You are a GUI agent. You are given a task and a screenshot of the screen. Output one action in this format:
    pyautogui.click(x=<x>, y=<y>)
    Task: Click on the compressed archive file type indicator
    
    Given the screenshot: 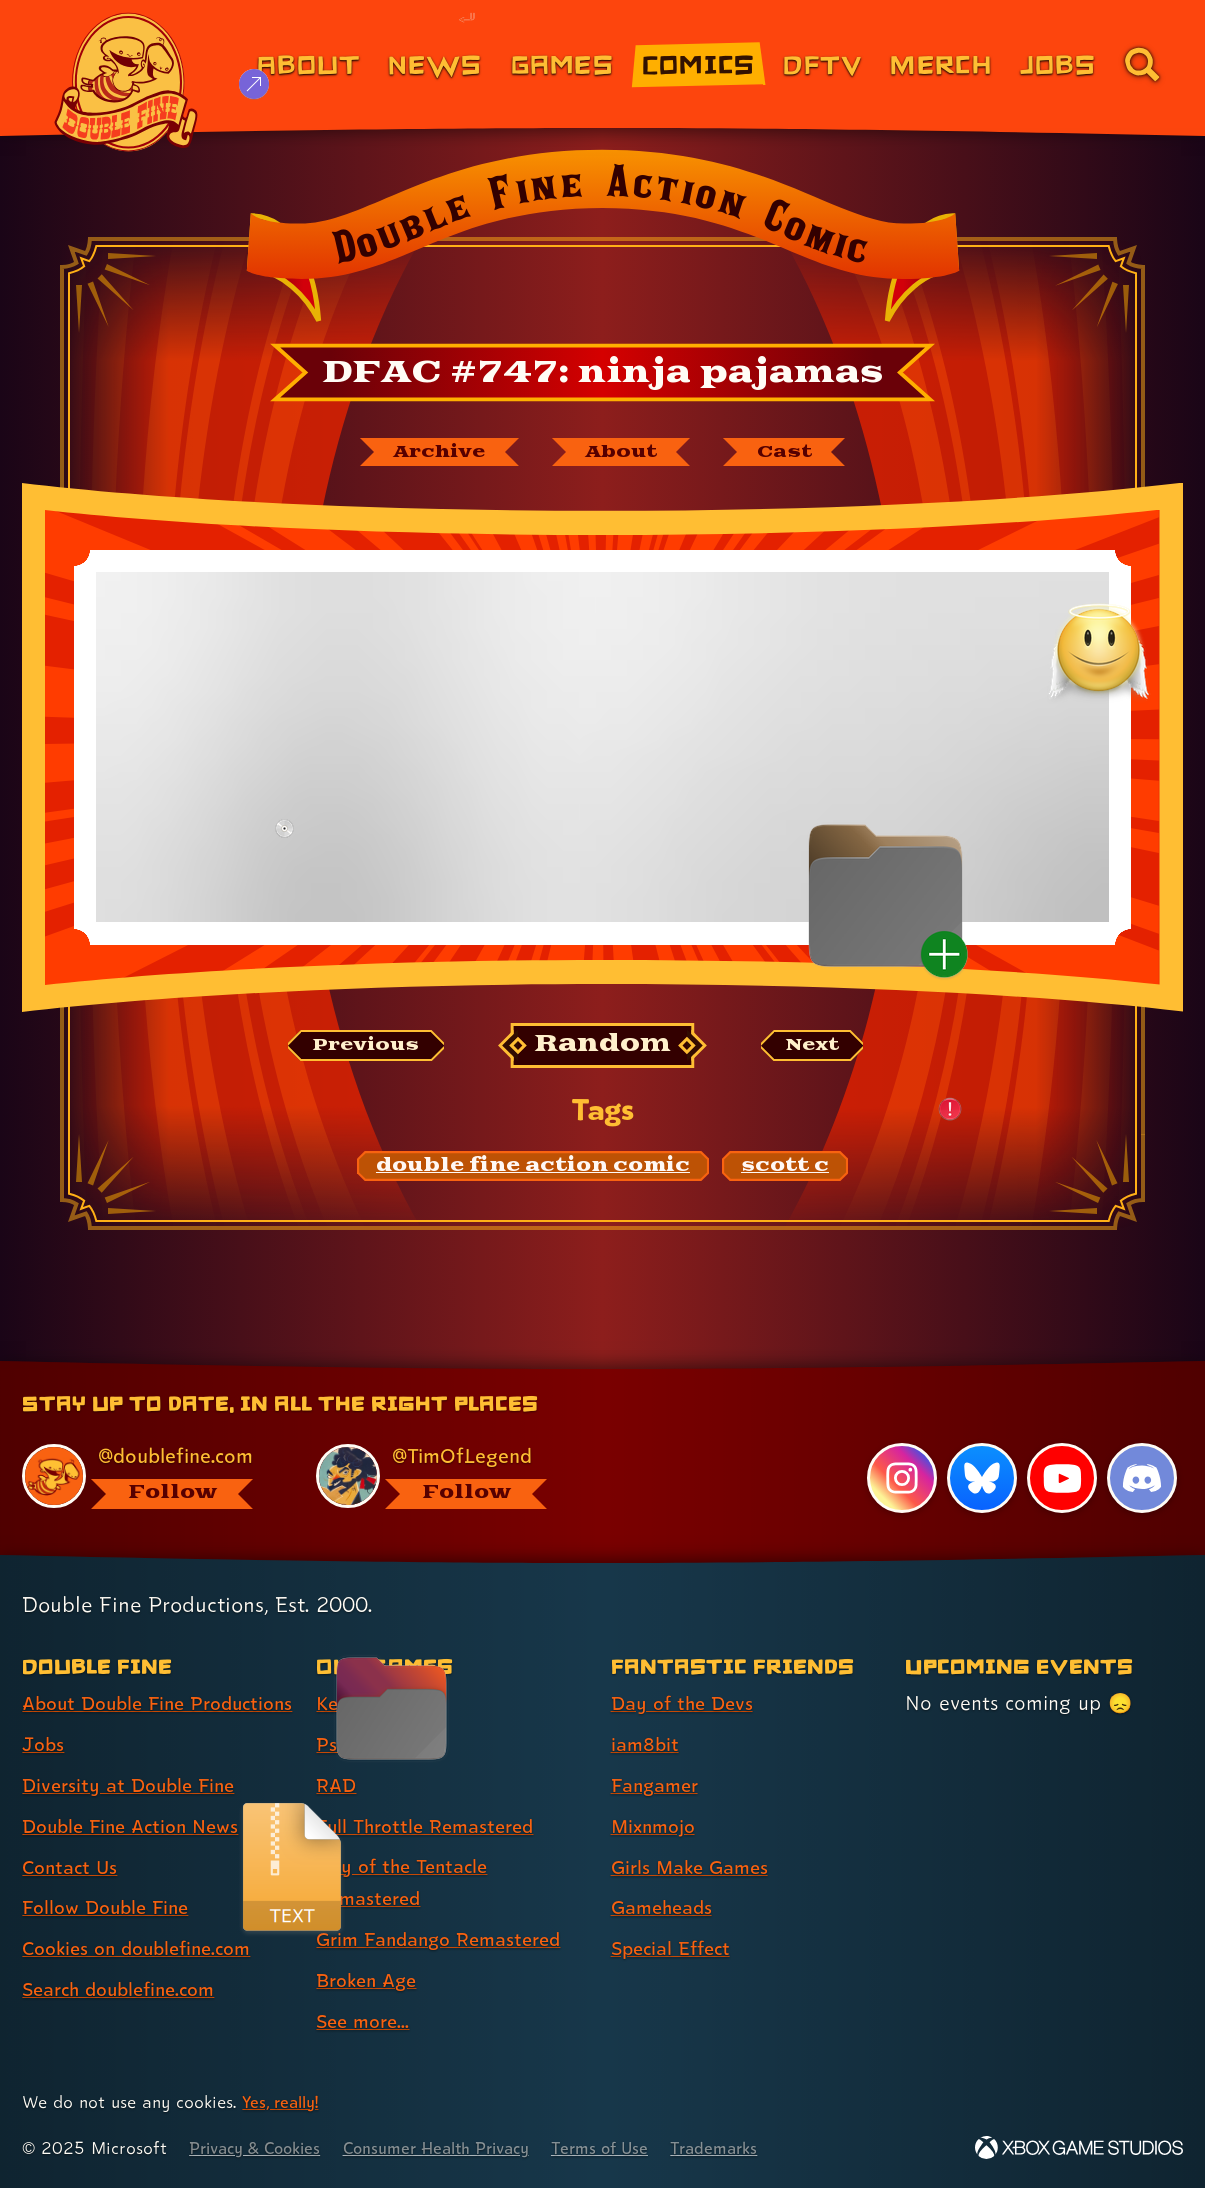 What is the action you would take?
    pyautogui.click(x=292, y=1869)
    